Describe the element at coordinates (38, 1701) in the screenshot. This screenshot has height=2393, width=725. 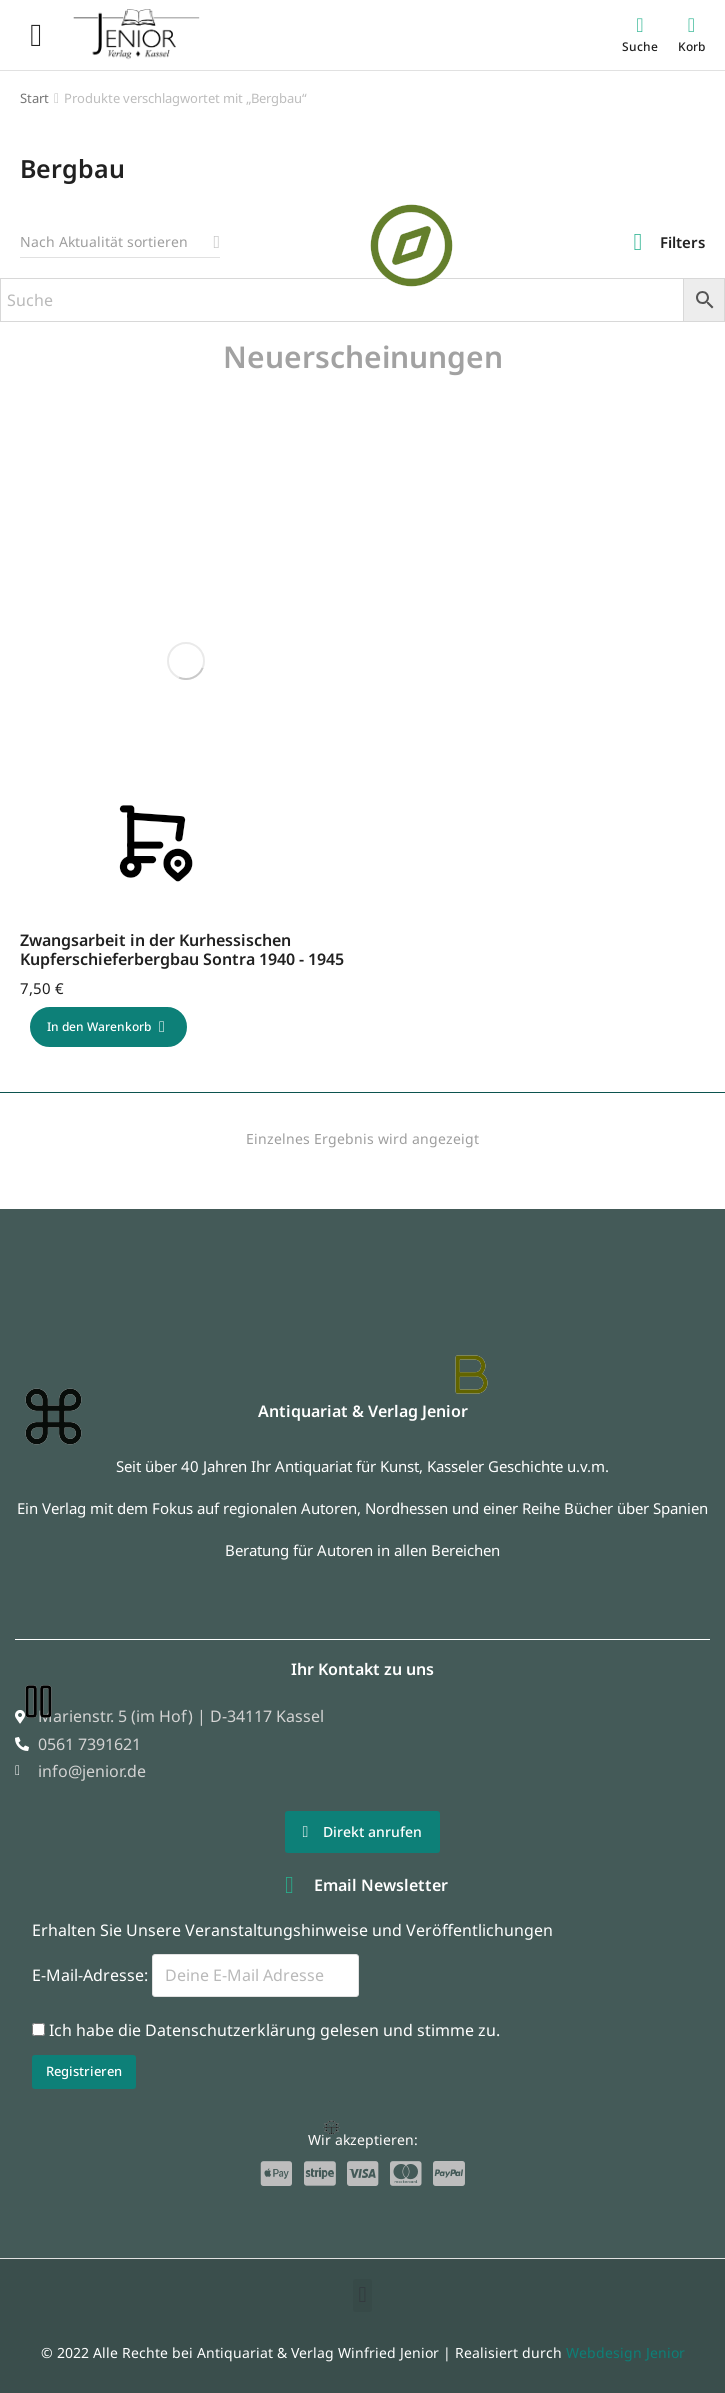
I see `pause media playback` at that location.